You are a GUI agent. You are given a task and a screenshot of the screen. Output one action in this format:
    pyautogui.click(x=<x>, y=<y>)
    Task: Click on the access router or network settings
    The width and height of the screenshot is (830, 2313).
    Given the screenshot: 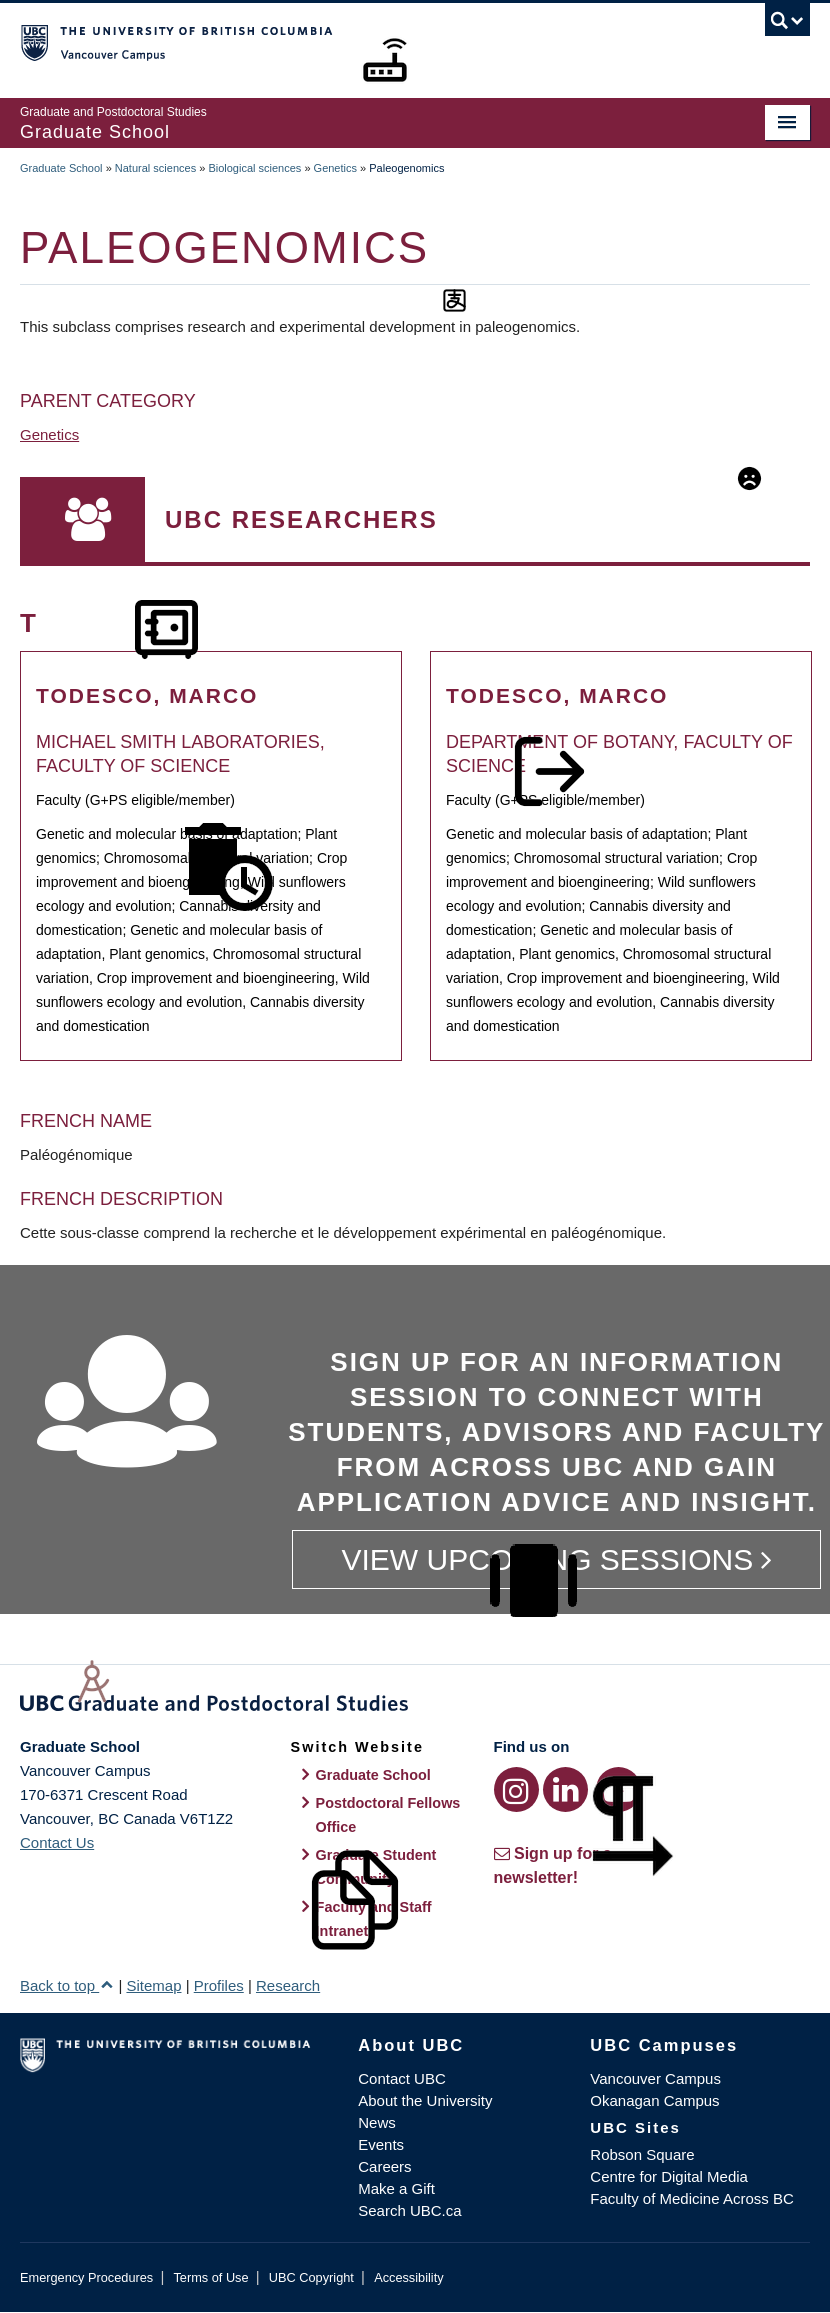 What is the action you would take?
    pyautogui.click(x=385, y=60)
    